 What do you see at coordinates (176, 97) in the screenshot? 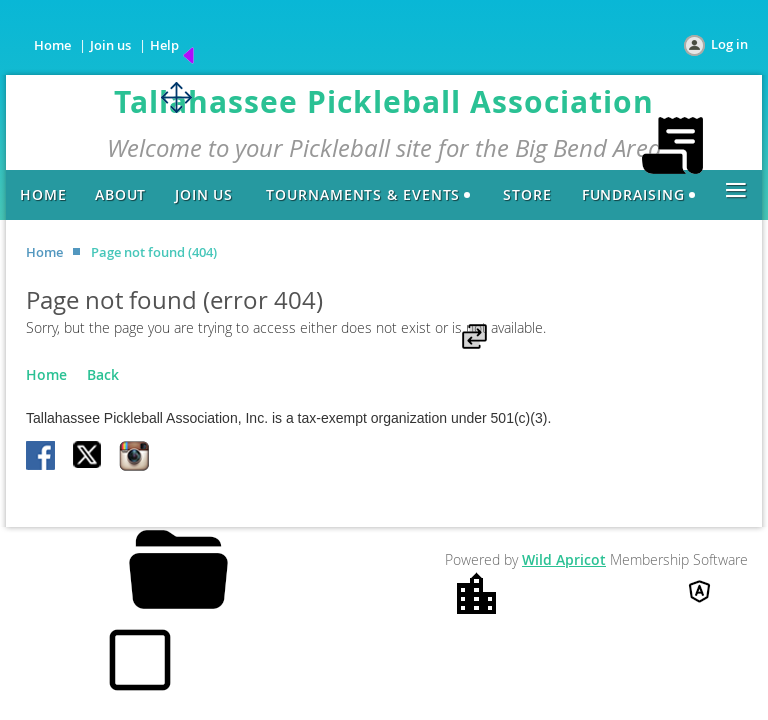
I see `move or reposition an element` at bounding box center [176, 97].